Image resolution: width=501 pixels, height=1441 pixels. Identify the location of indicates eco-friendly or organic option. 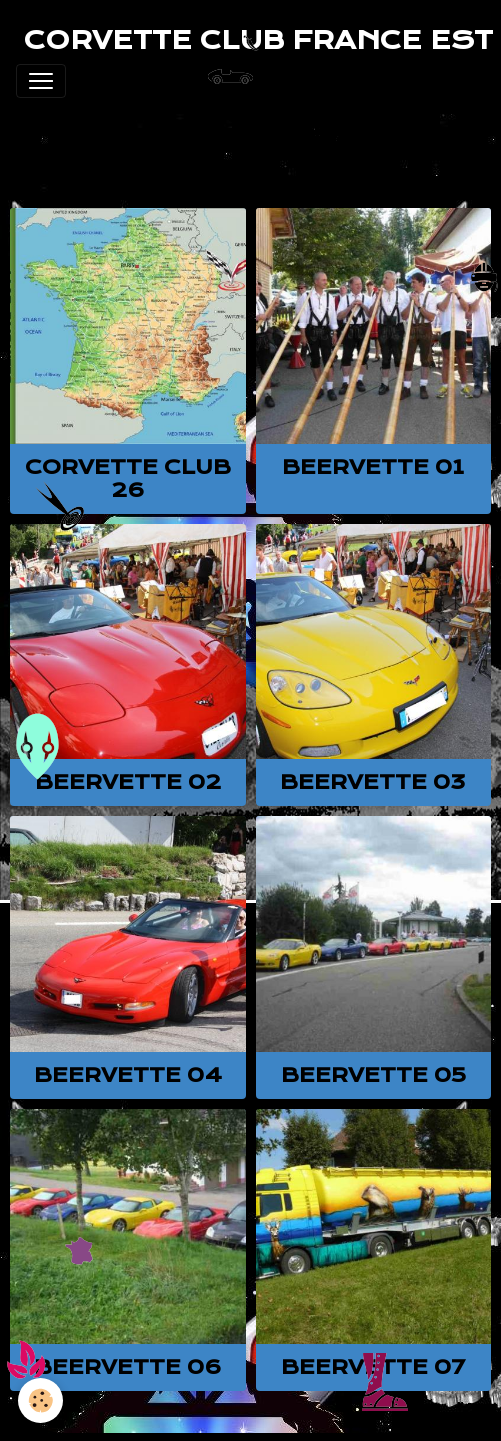
(26, 1359).